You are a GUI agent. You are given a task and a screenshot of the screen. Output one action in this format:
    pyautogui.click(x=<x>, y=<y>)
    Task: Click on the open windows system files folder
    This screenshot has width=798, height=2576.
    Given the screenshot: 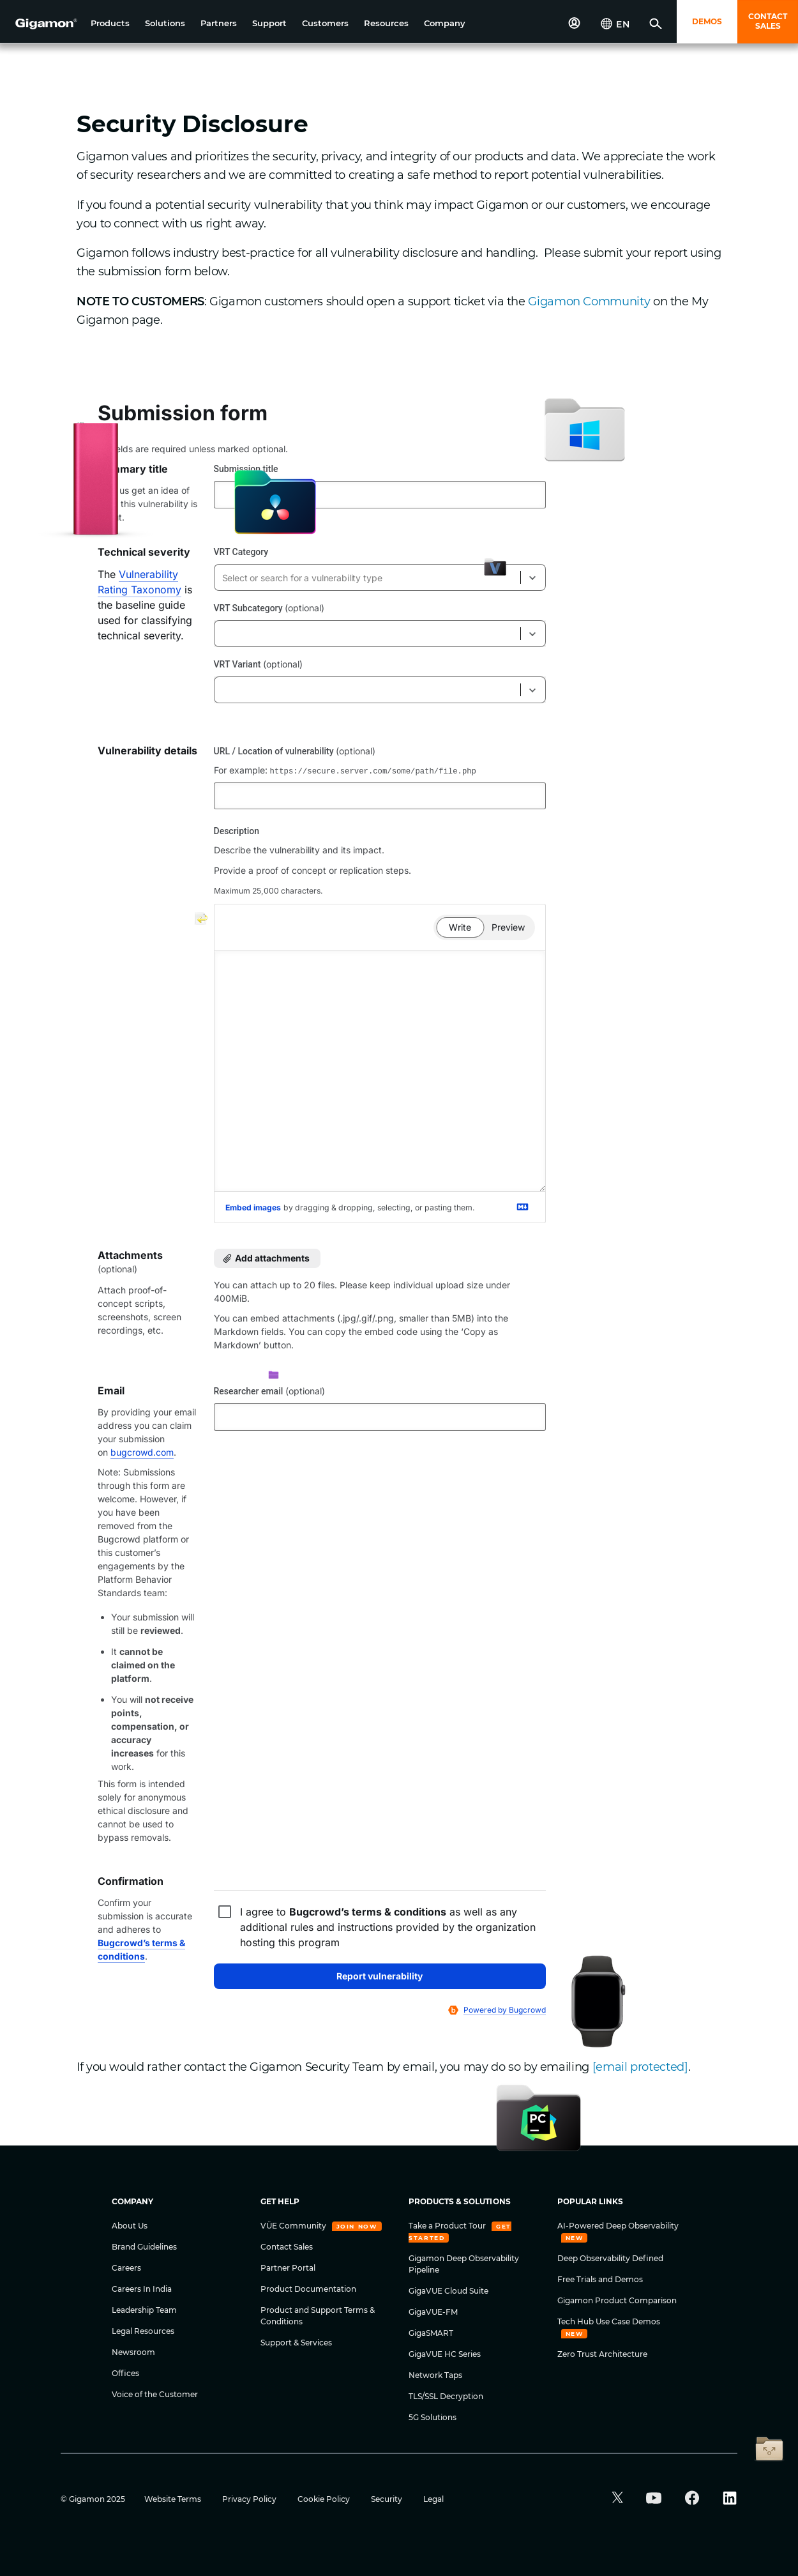 What is the action you would take?
    pyautogui.click(x=584, y=432)
    